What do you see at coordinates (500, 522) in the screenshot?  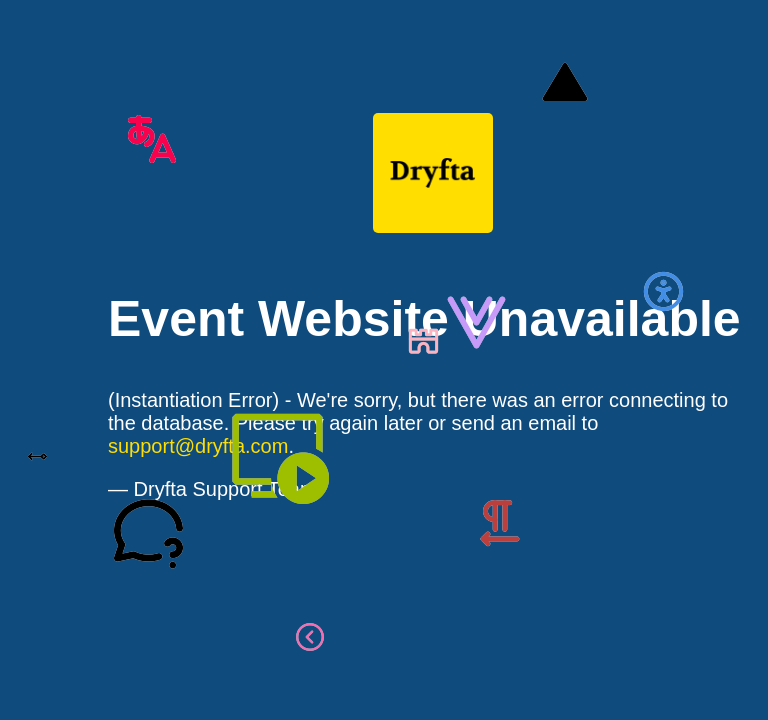 I see `switch text direction to right-to-left` at bounding box center [500, 522].